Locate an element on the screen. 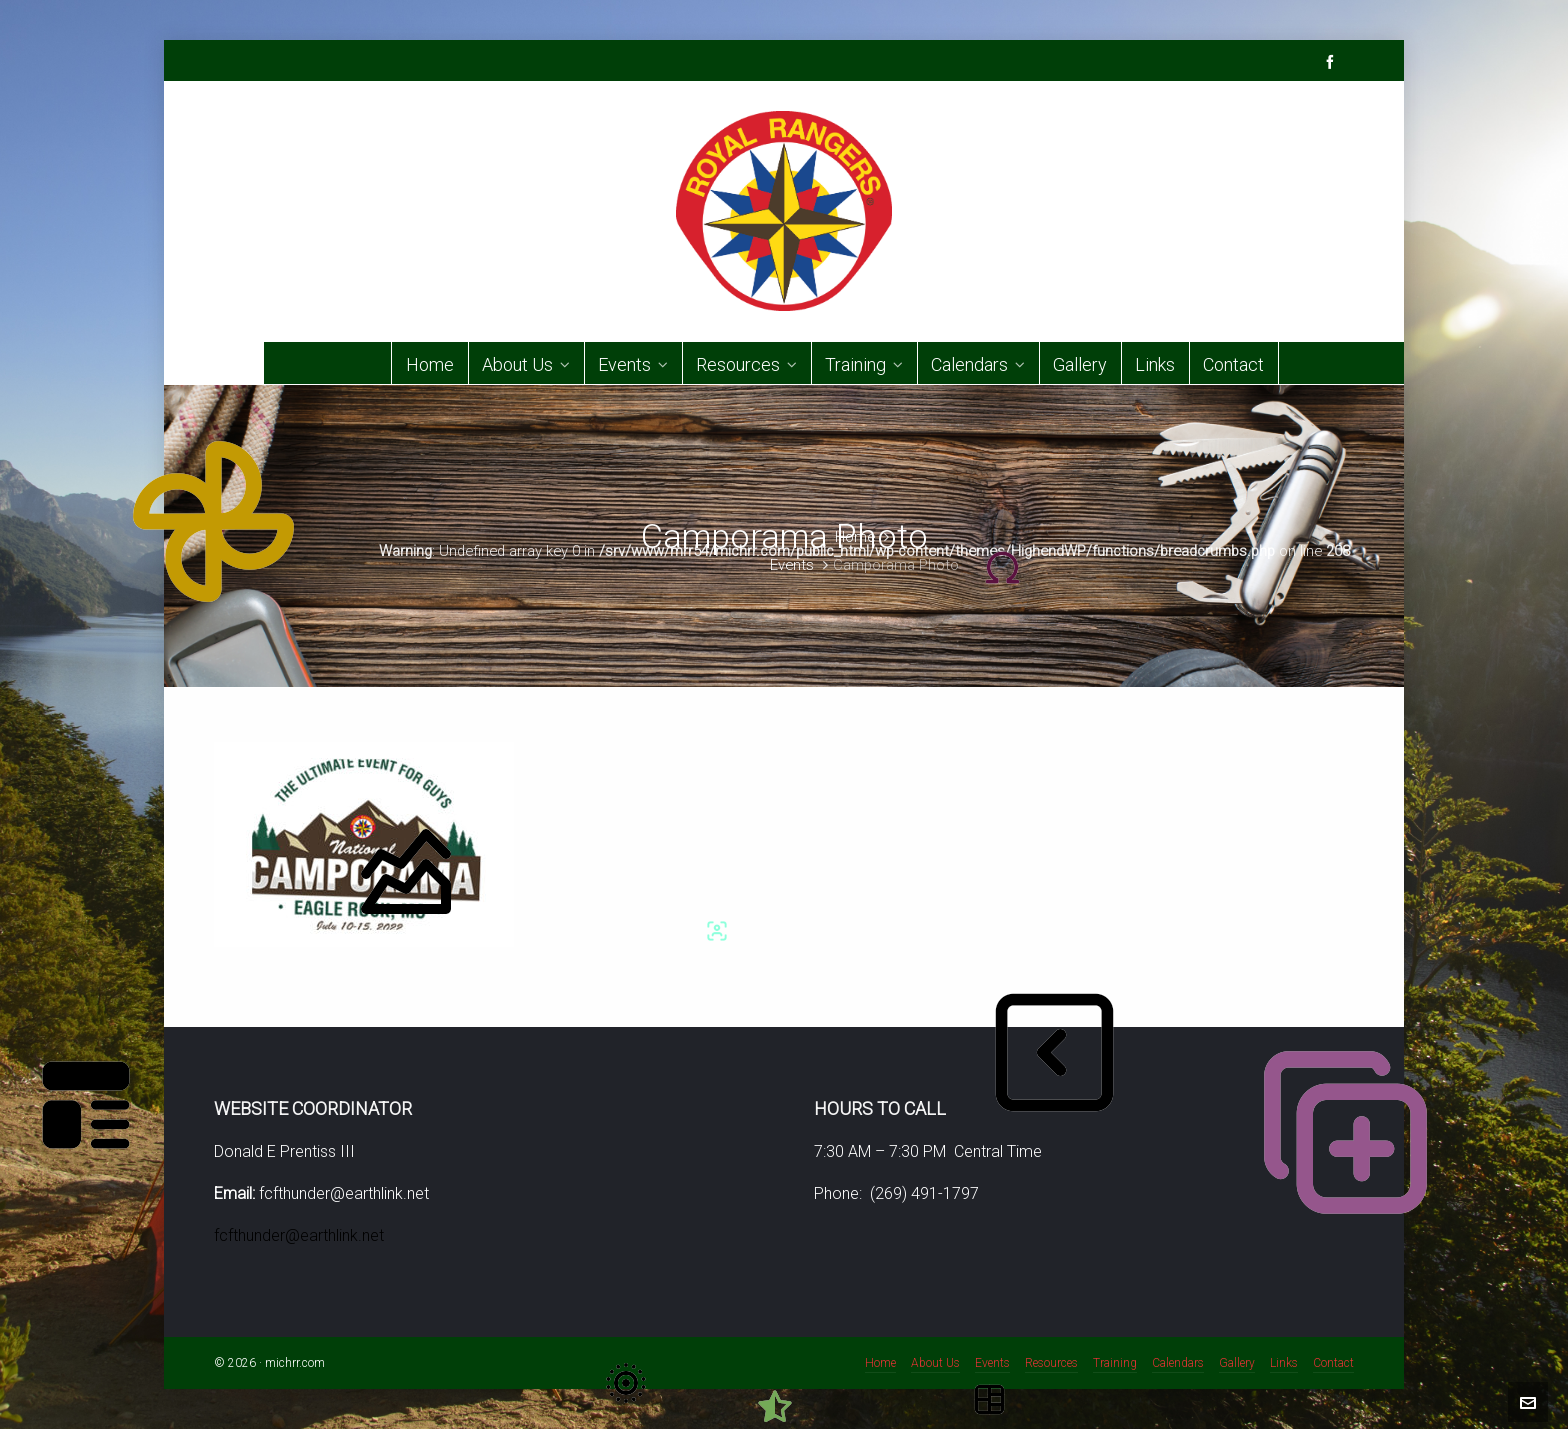 The height and width of the screenshot is (1429, 1568). switch to split board layout view is located at coordinates (989, 1399).